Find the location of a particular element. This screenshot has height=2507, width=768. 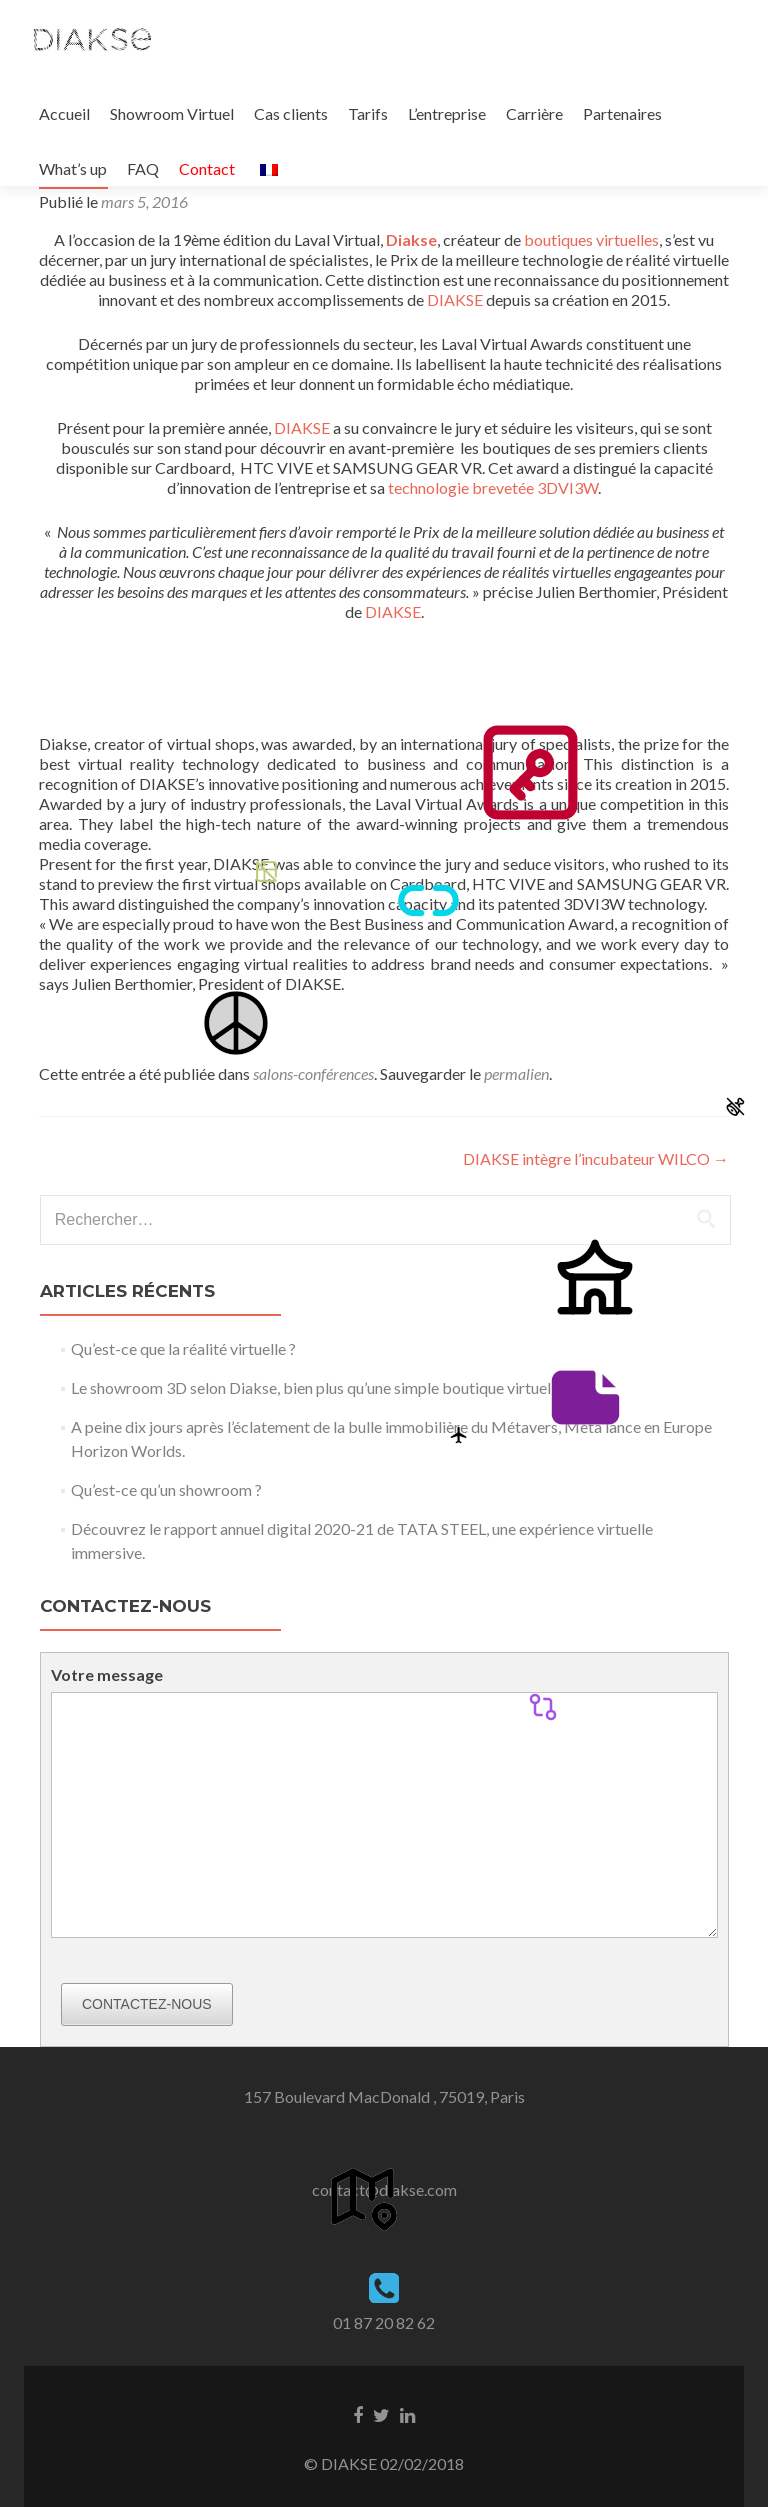

view map or navigation is located at coordinates (362, 2196).